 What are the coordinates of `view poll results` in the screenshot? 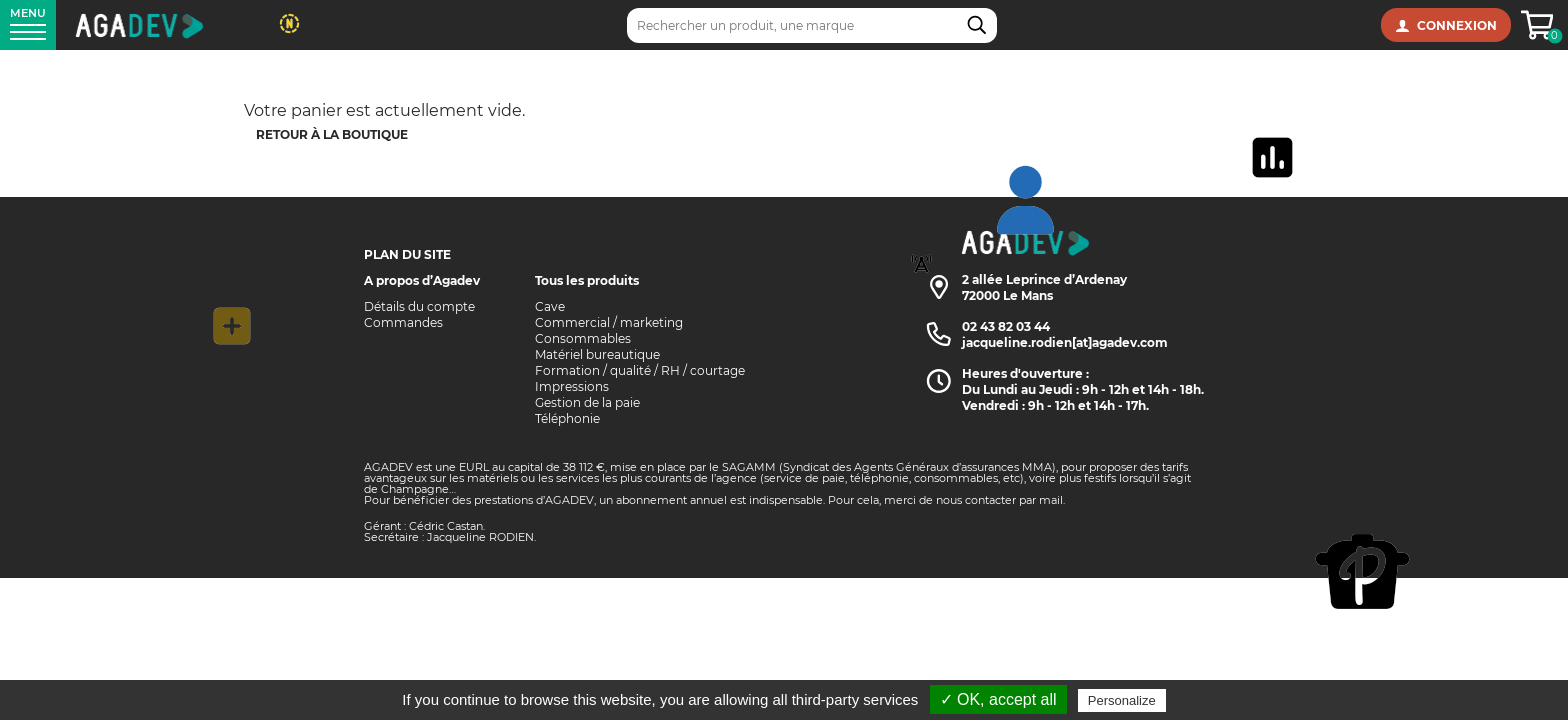 It's located at (1272, 157).